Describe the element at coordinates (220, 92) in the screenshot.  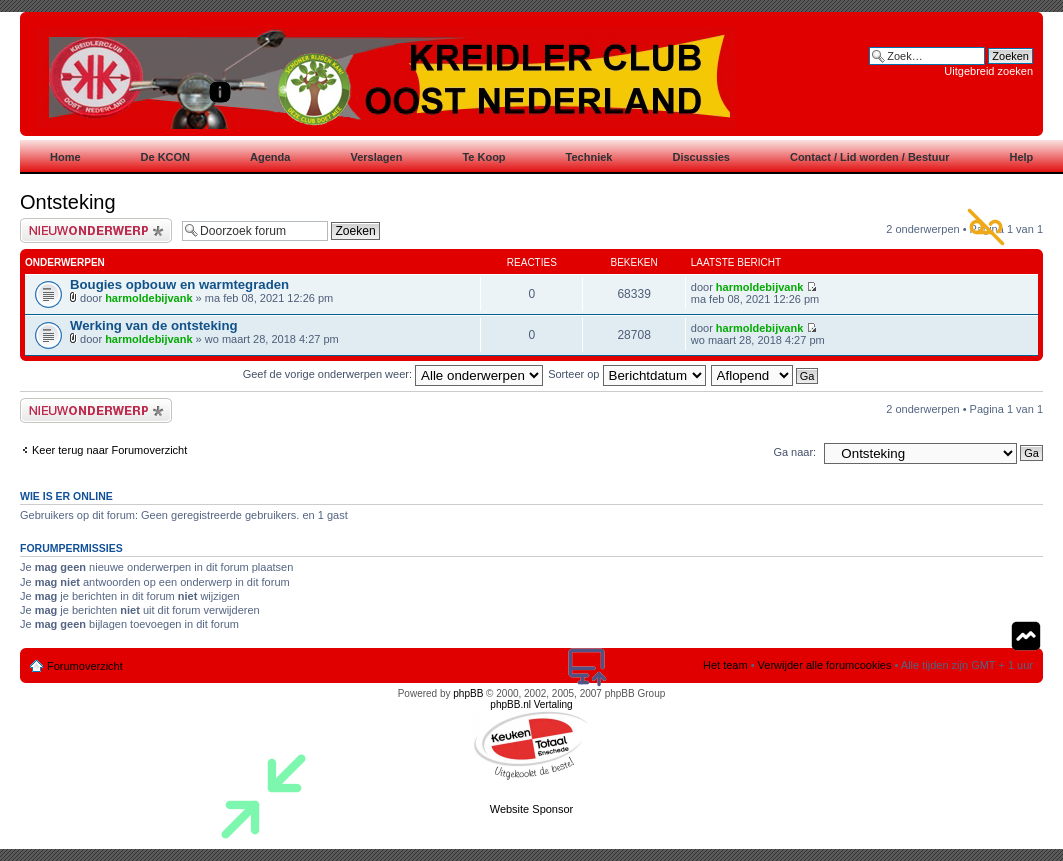
I see `view more information` at that location.